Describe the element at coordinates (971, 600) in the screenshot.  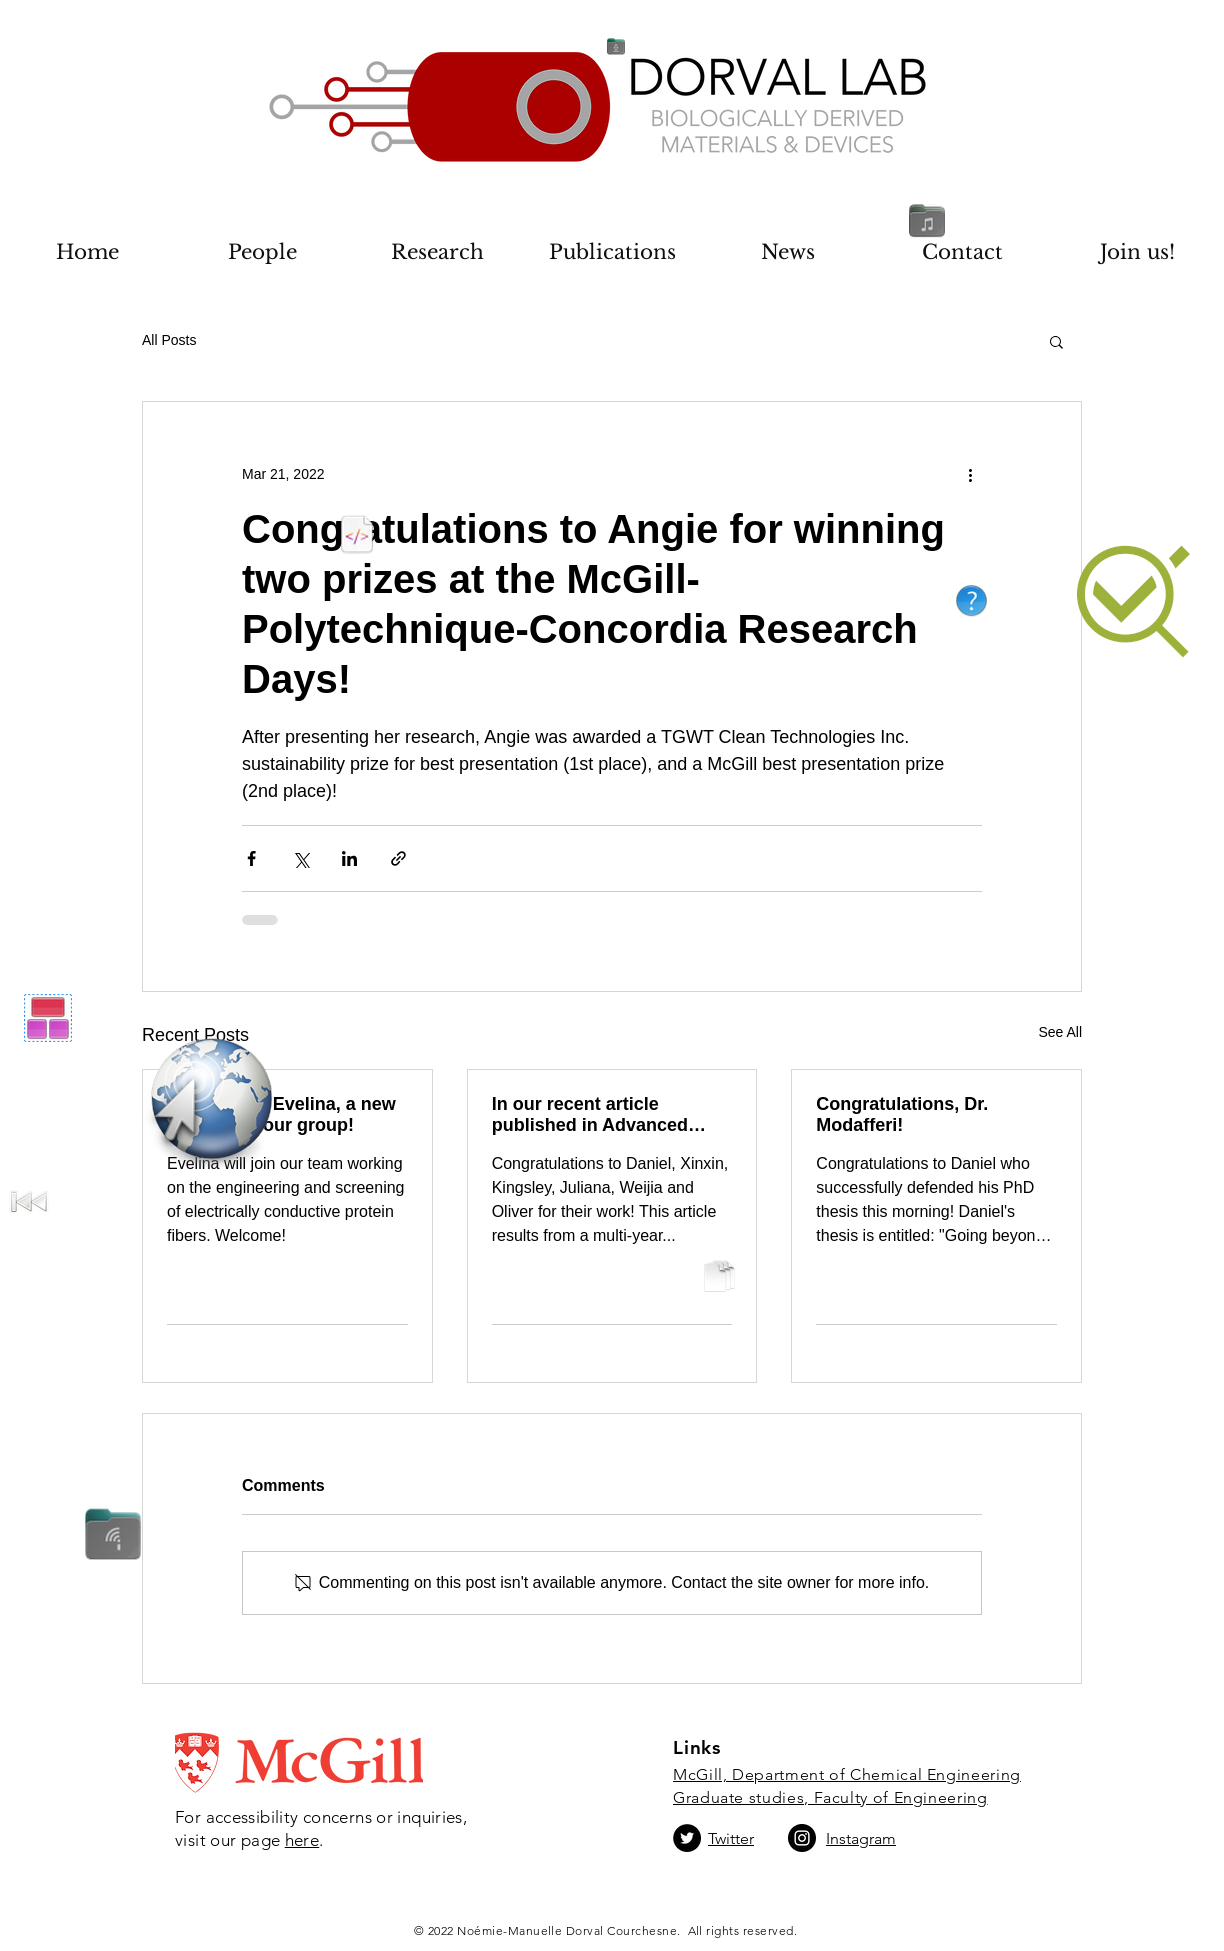
I see `open help center or documentation` at that location.